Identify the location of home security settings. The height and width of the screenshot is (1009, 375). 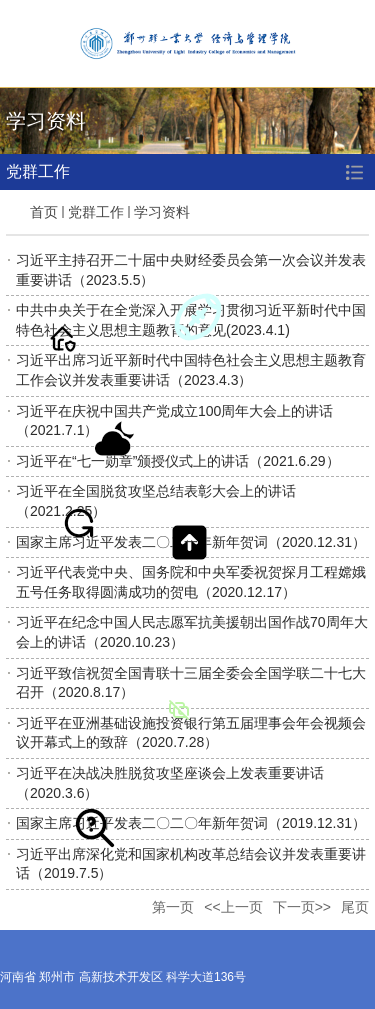
(62, 338).